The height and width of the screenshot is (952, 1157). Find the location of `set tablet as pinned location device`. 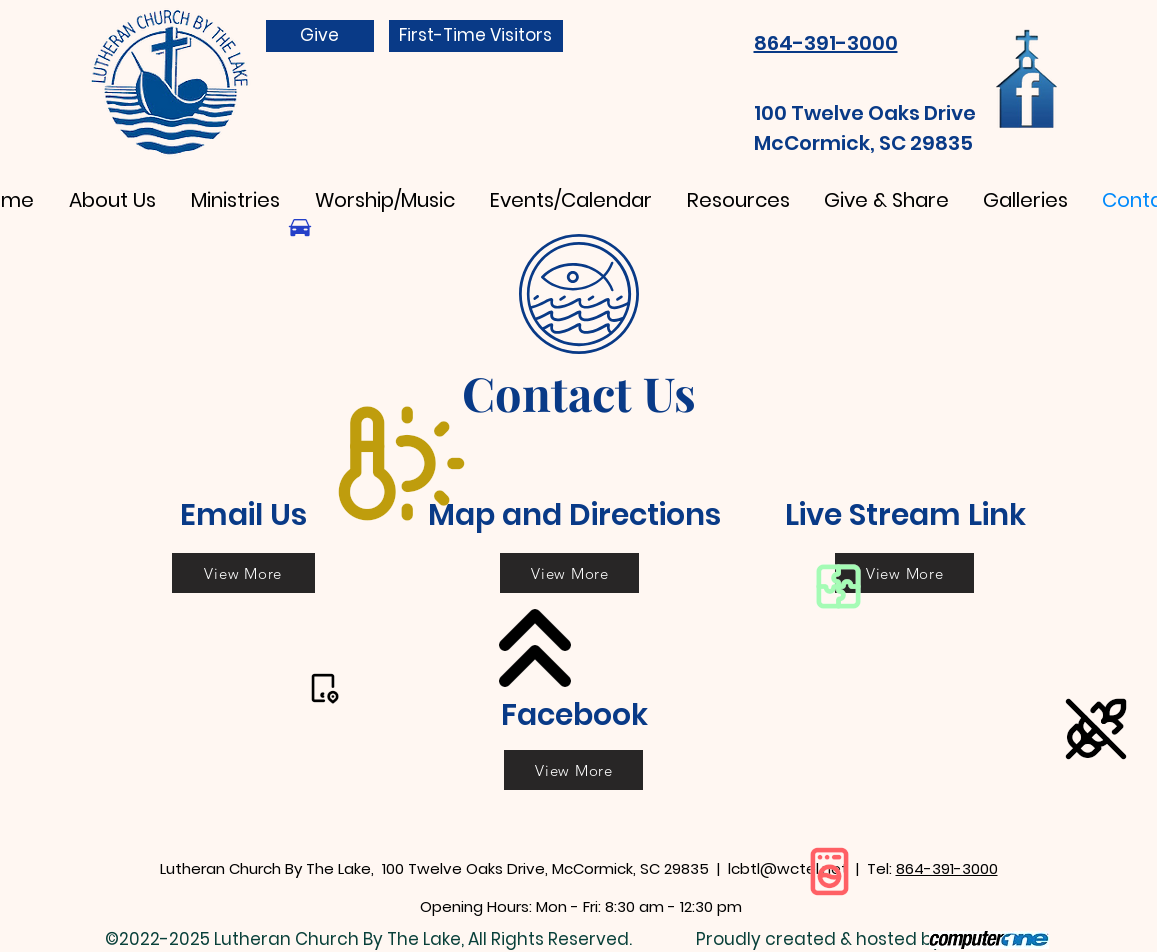

set tablet as pinned location device is located at coordinates (323, 688).